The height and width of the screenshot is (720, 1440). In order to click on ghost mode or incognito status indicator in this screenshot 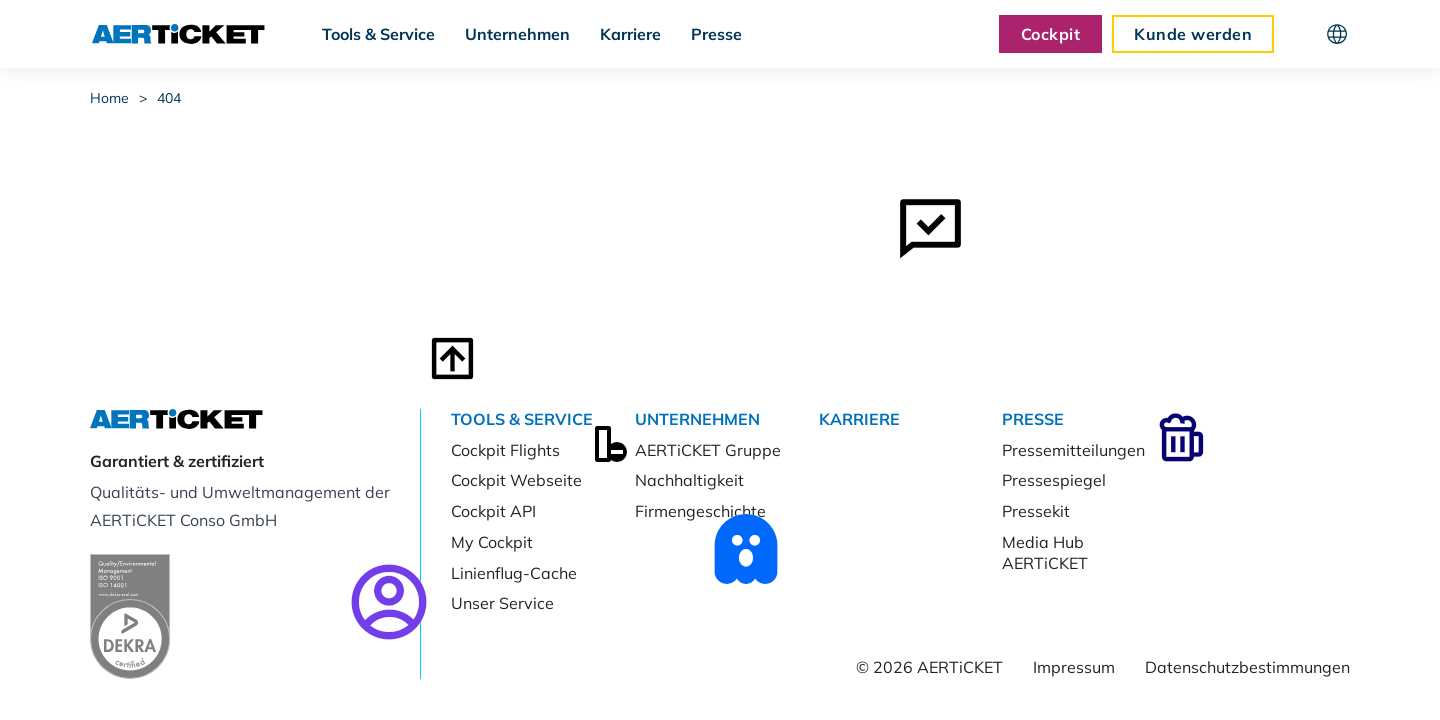, I will do `click(746, 549)`.